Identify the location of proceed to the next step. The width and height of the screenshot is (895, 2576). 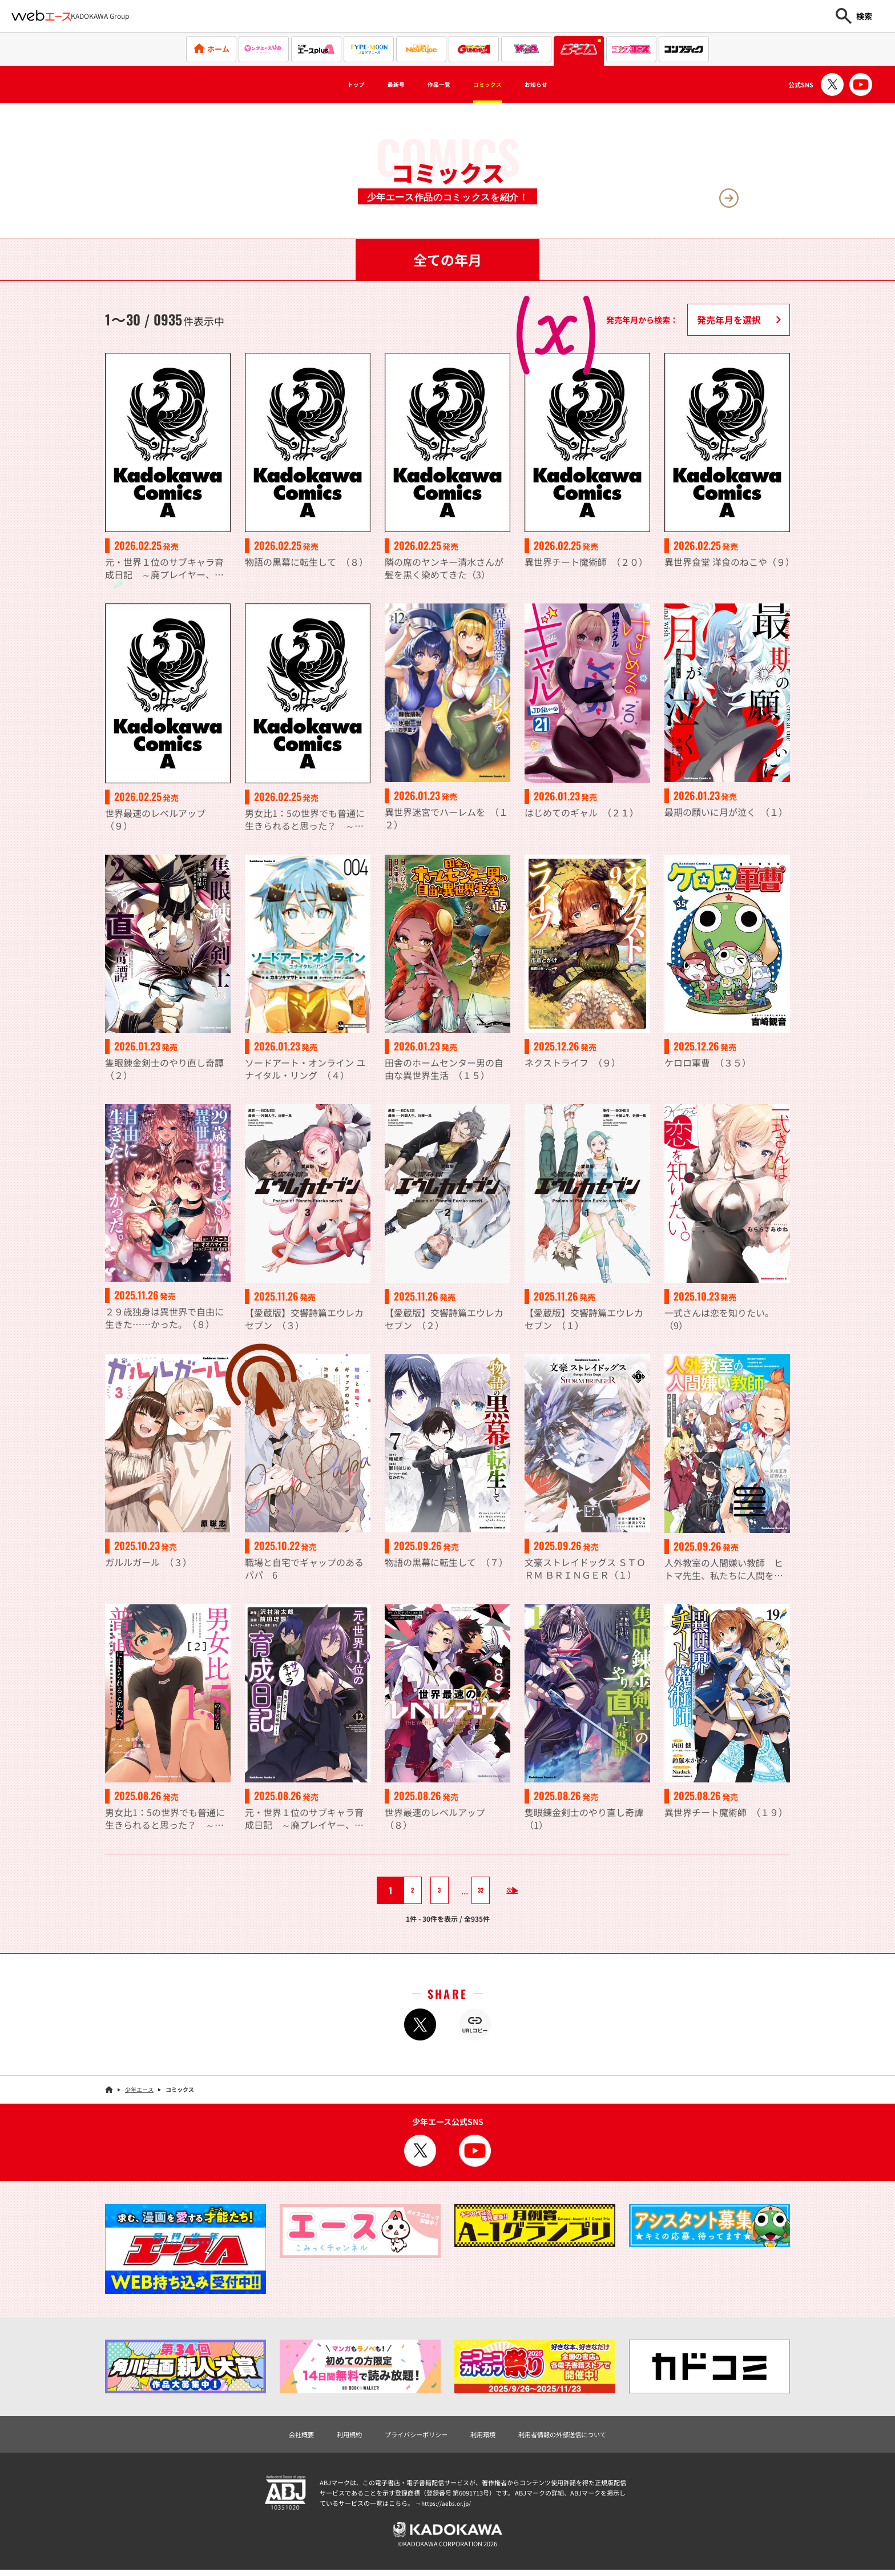
(729, 198).